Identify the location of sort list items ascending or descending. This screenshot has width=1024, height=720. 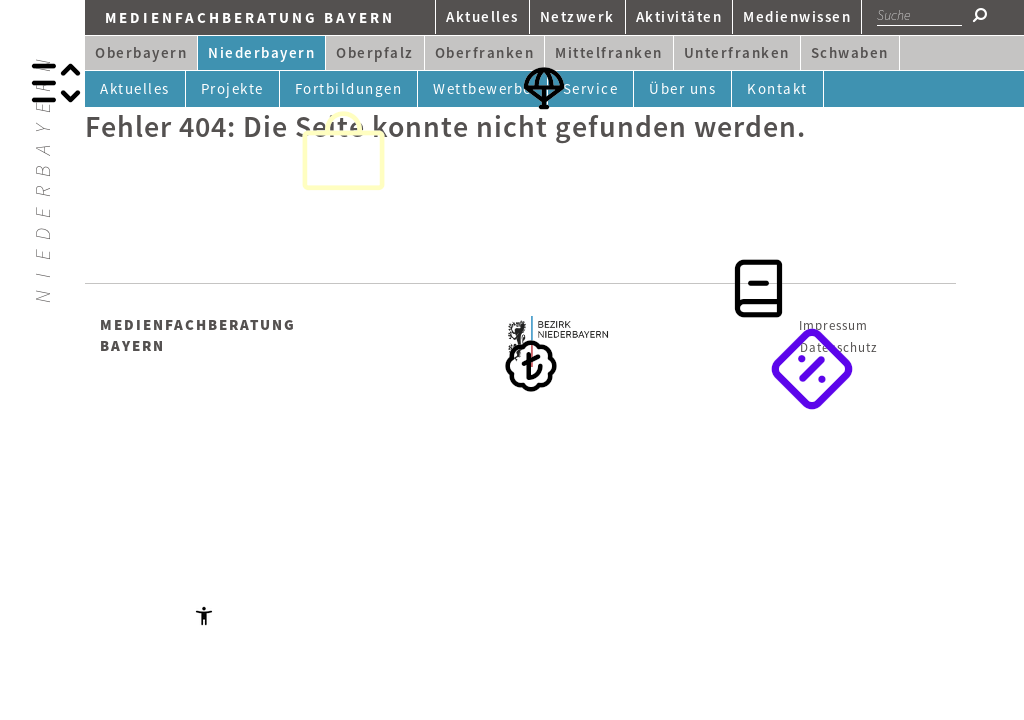
(56, 83).